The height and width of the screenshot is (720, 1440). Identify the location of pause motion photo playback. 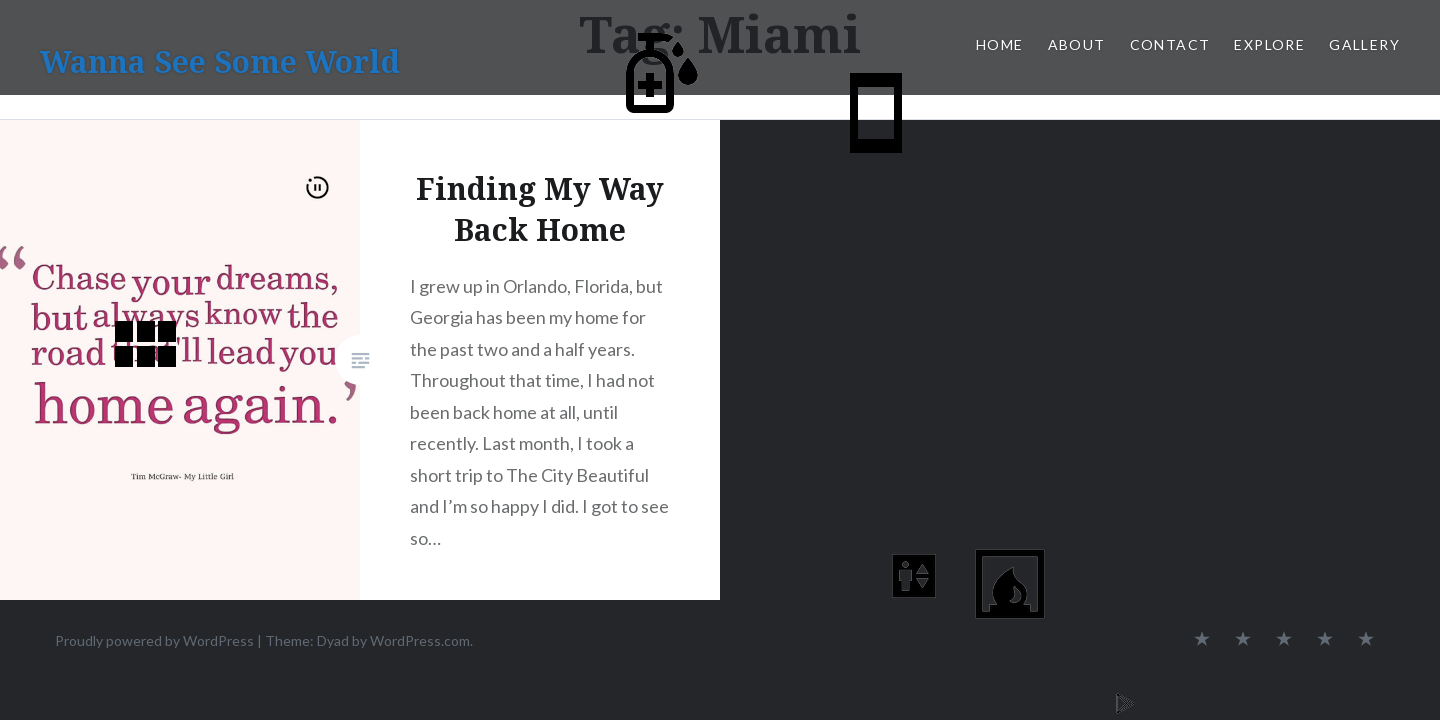
(317, 187).